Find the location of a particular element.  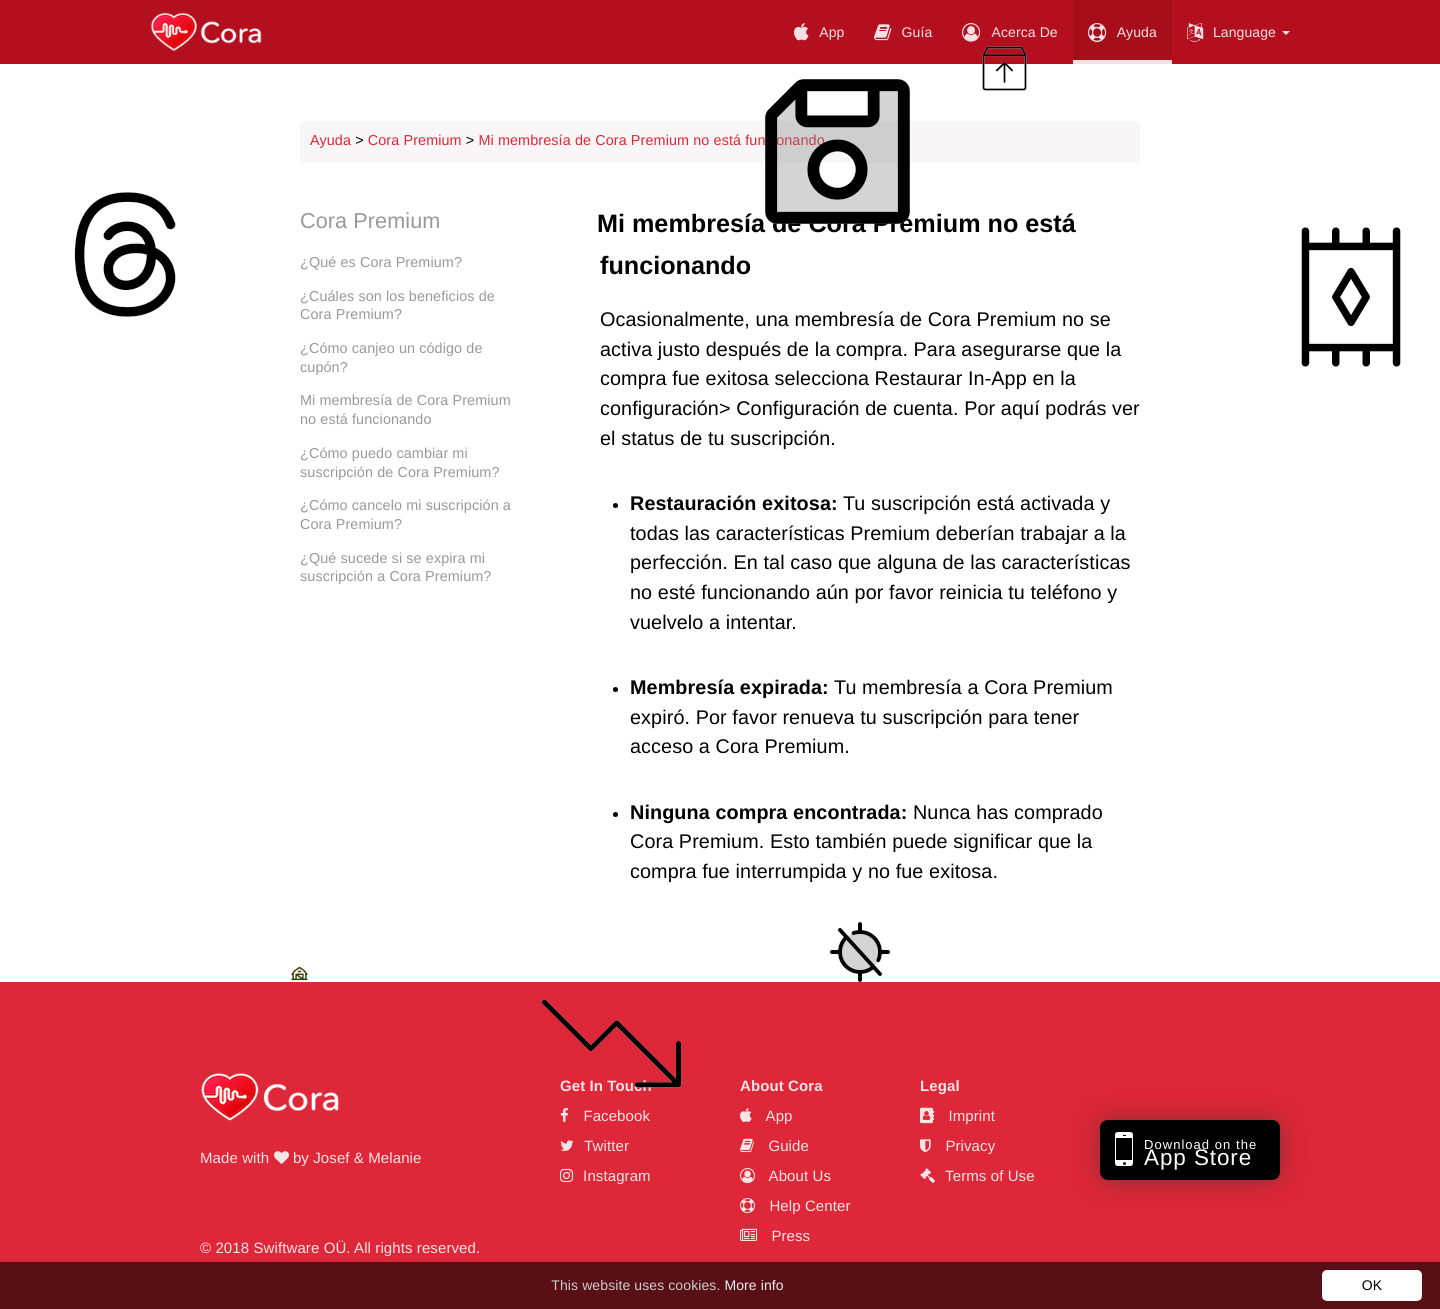

access farm or agricultural settings is located at coordinates (299, 974).